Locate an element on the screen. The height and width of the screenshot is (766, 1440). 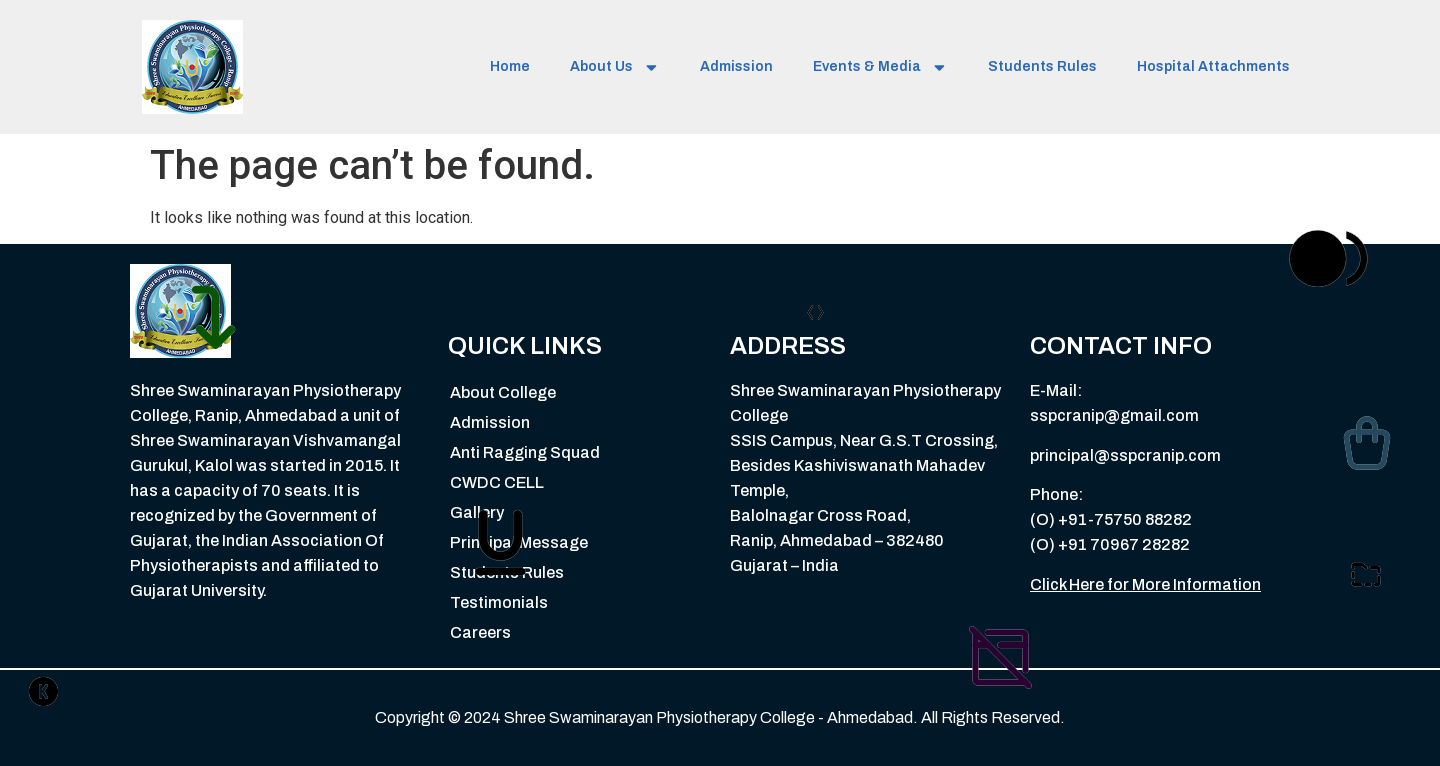
browser window disabled or unavailable is located at coordinates (1000, 657).